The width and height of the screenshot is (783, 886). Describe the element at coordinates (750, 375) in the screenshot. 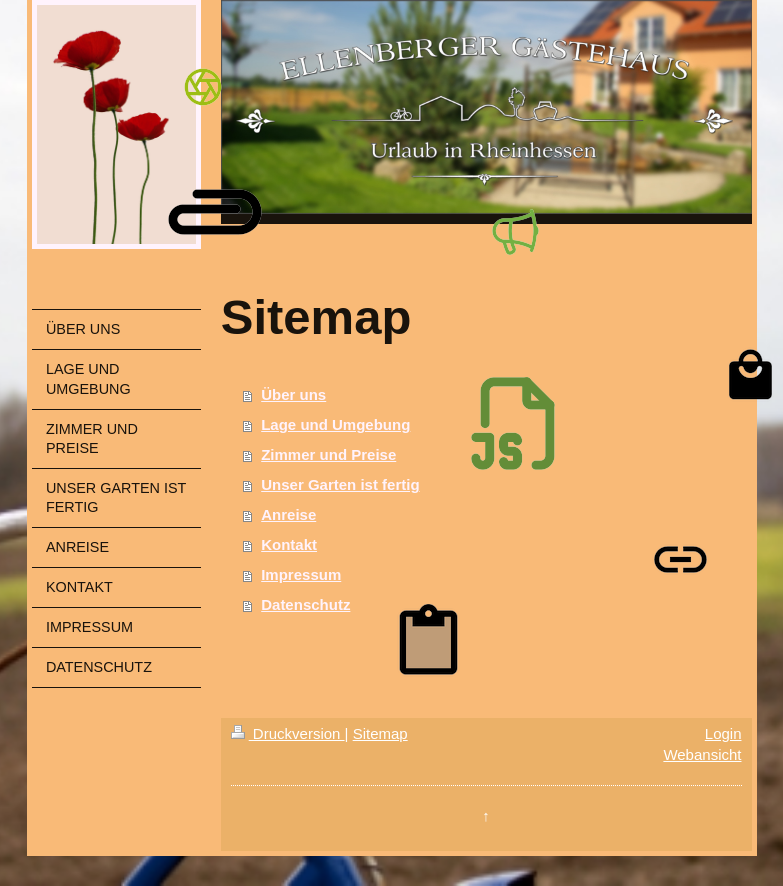

I see `open shopping or store section` at that location.